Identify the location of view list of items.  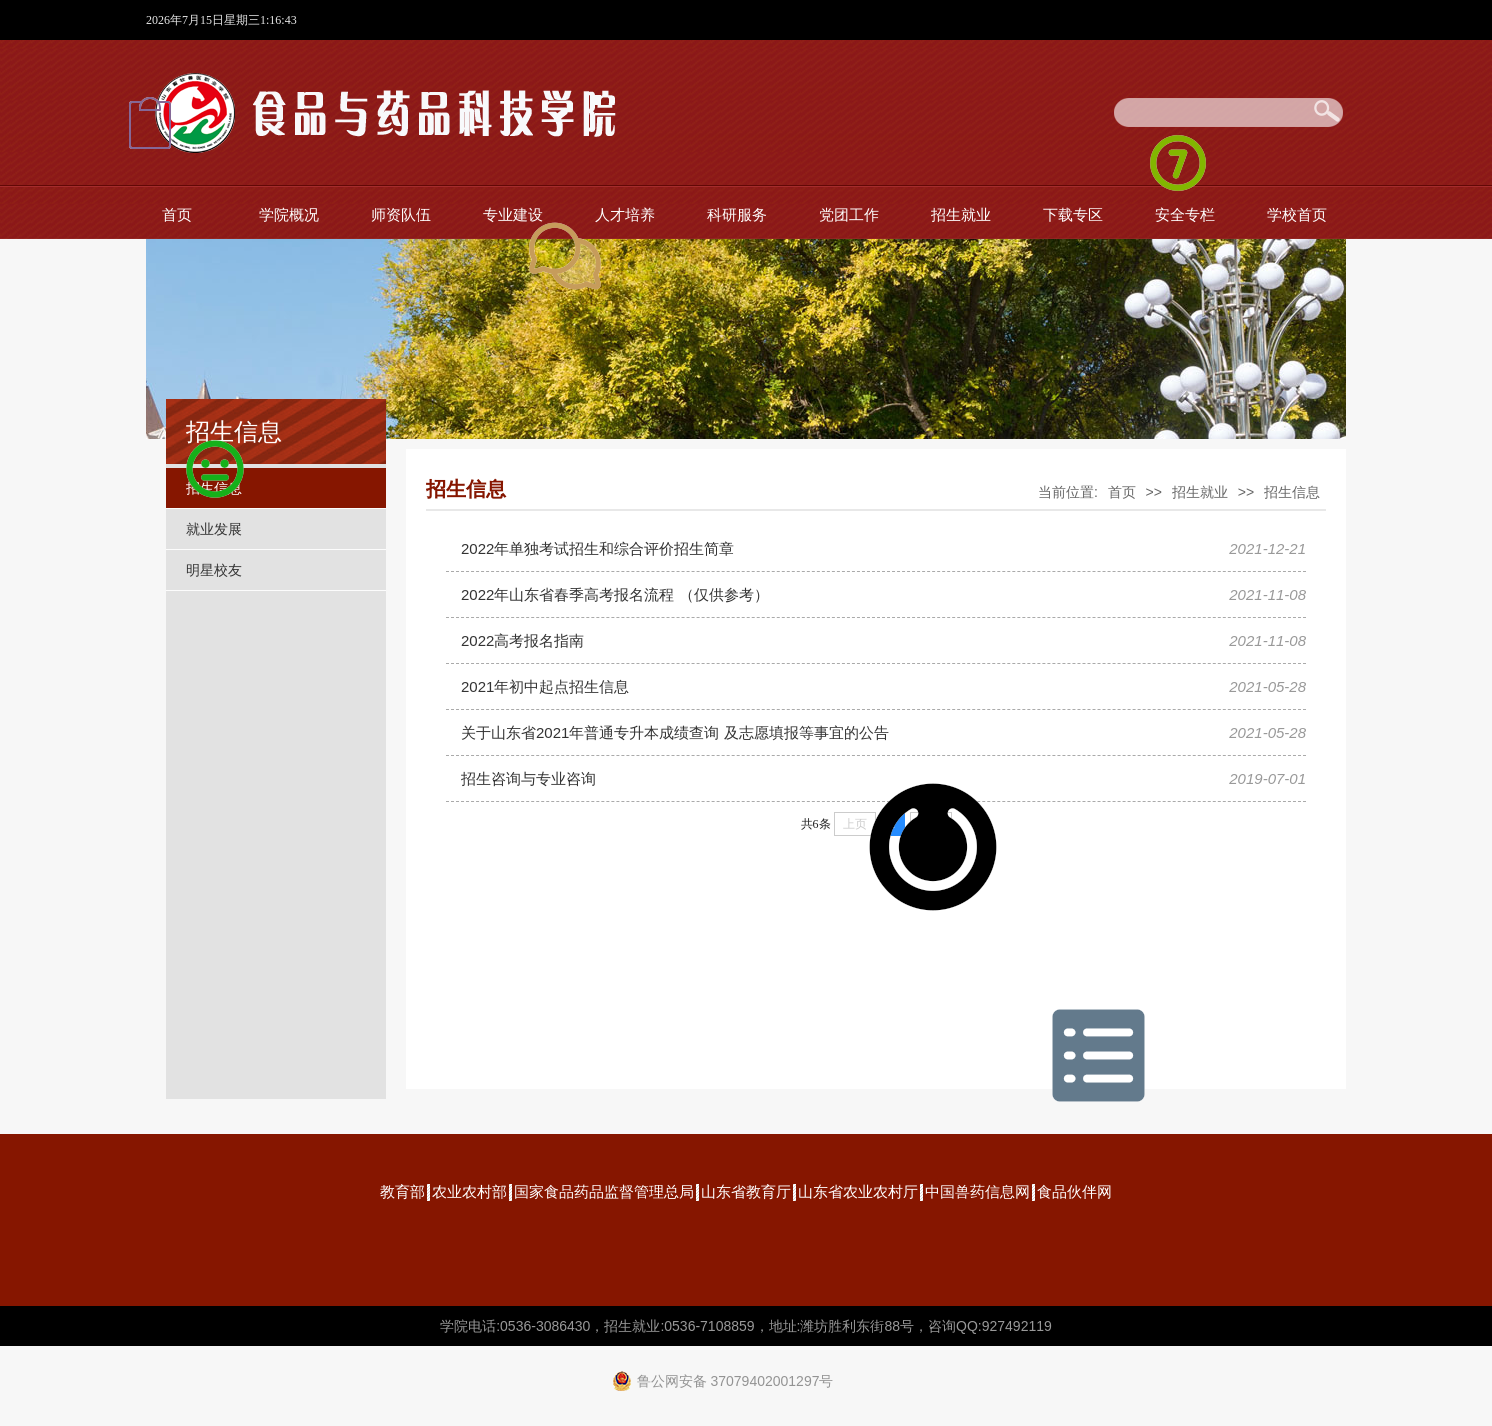
(1098, 1055).